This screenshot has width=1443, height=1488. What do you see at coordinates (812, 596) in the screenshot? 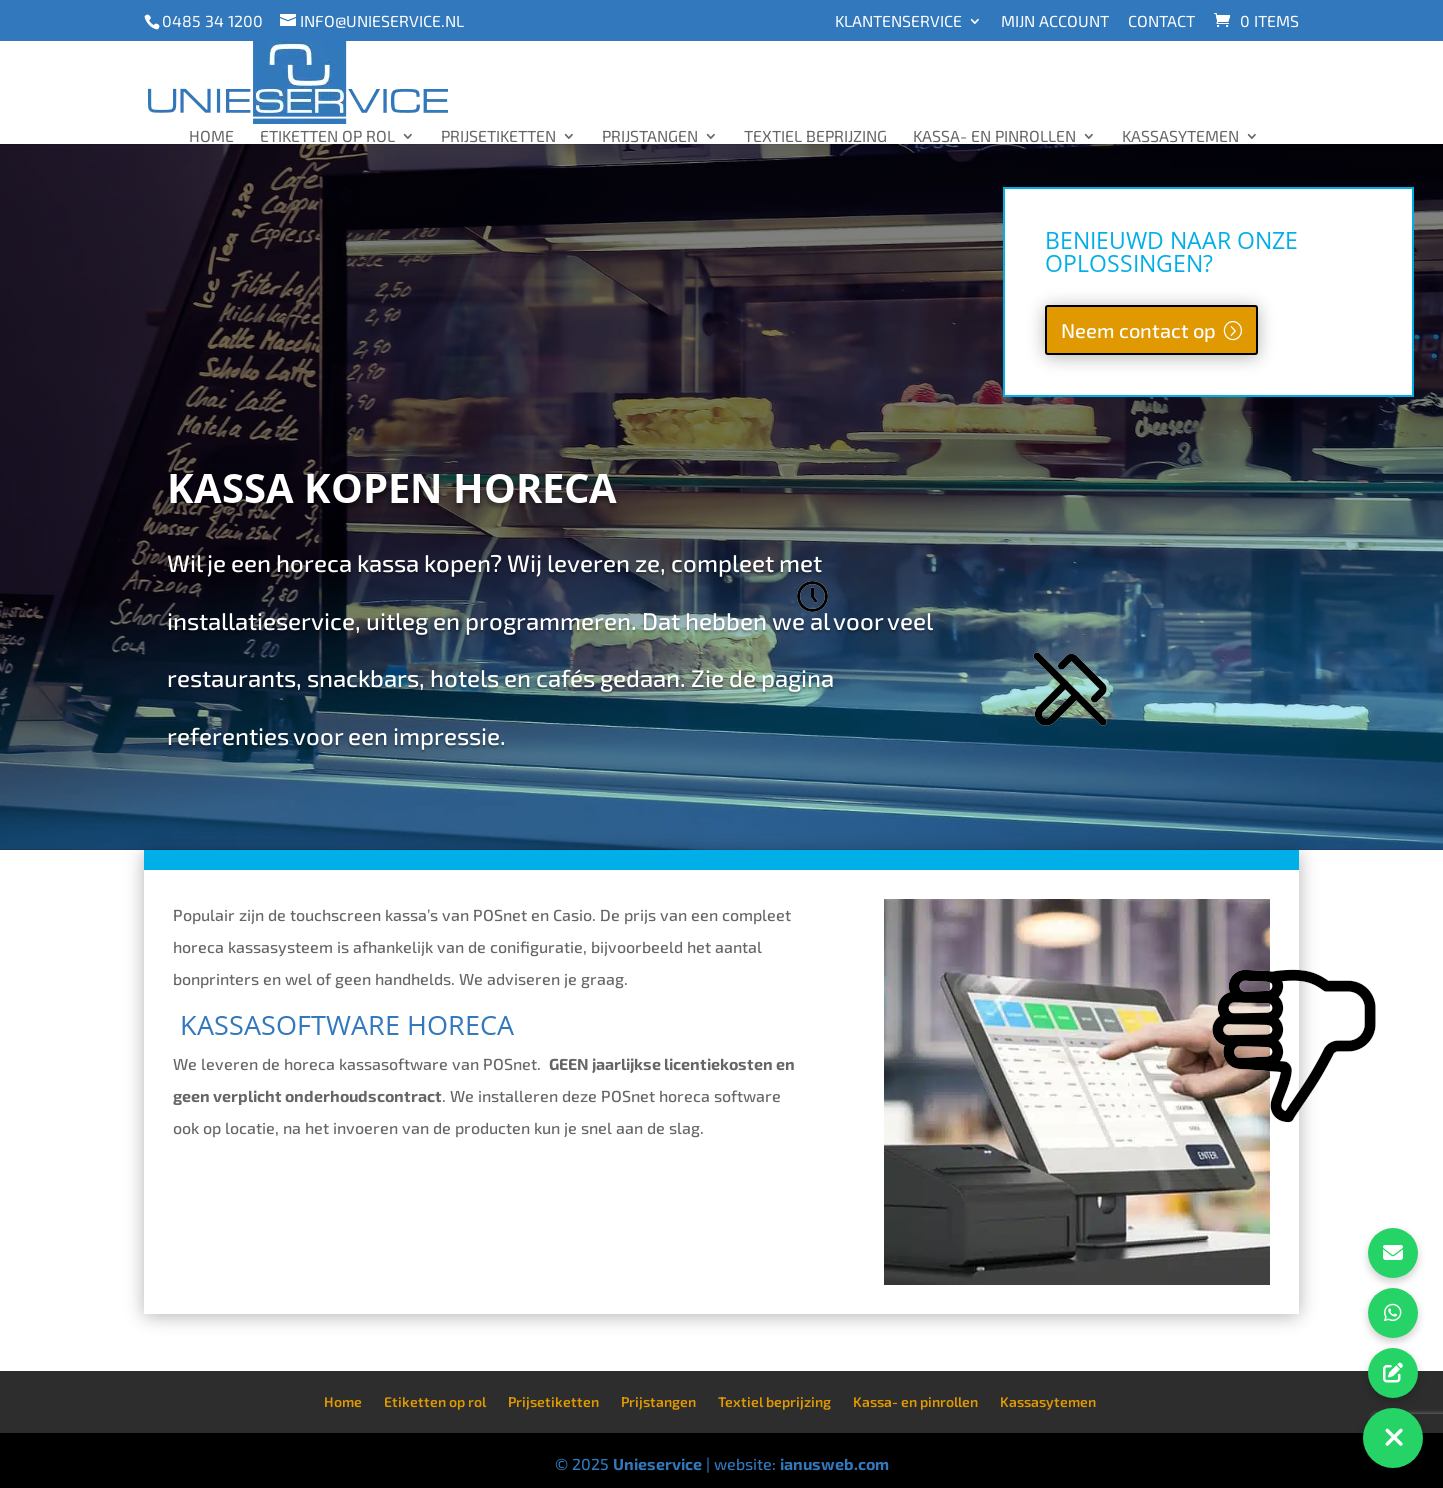
I see `view current time` at bounding box center [812, 596].